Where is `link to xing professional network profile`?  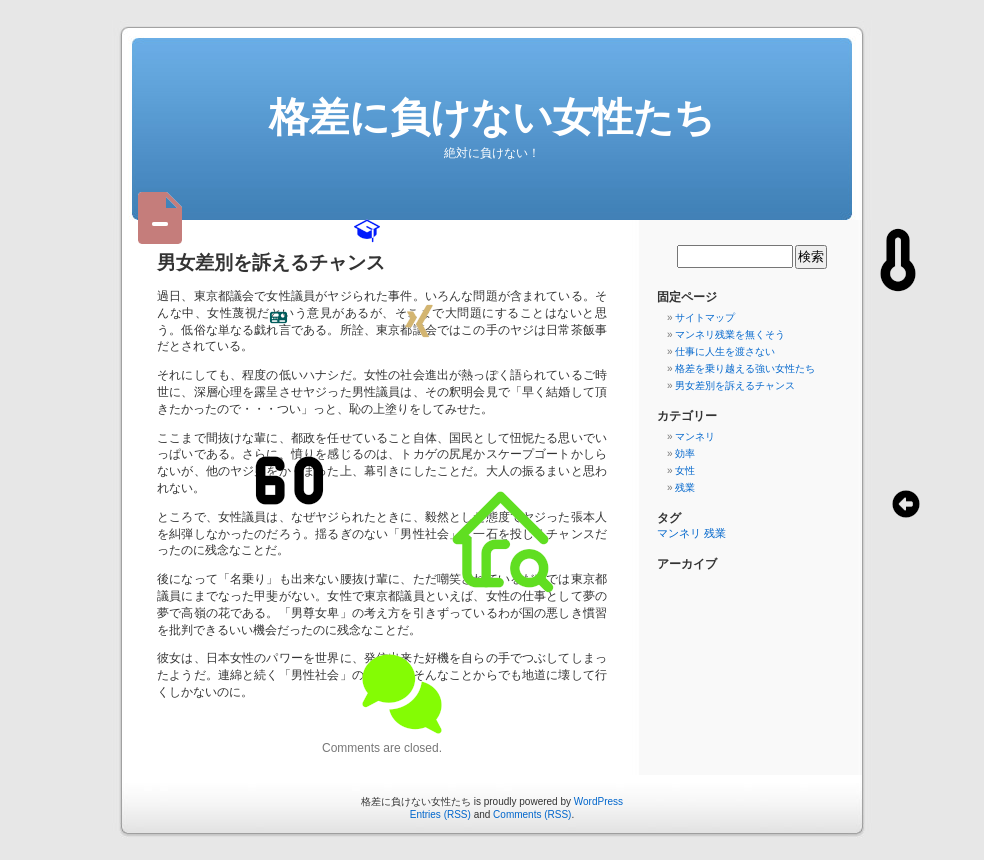 link to xing professional network profile is located at coordinates (419, 321).